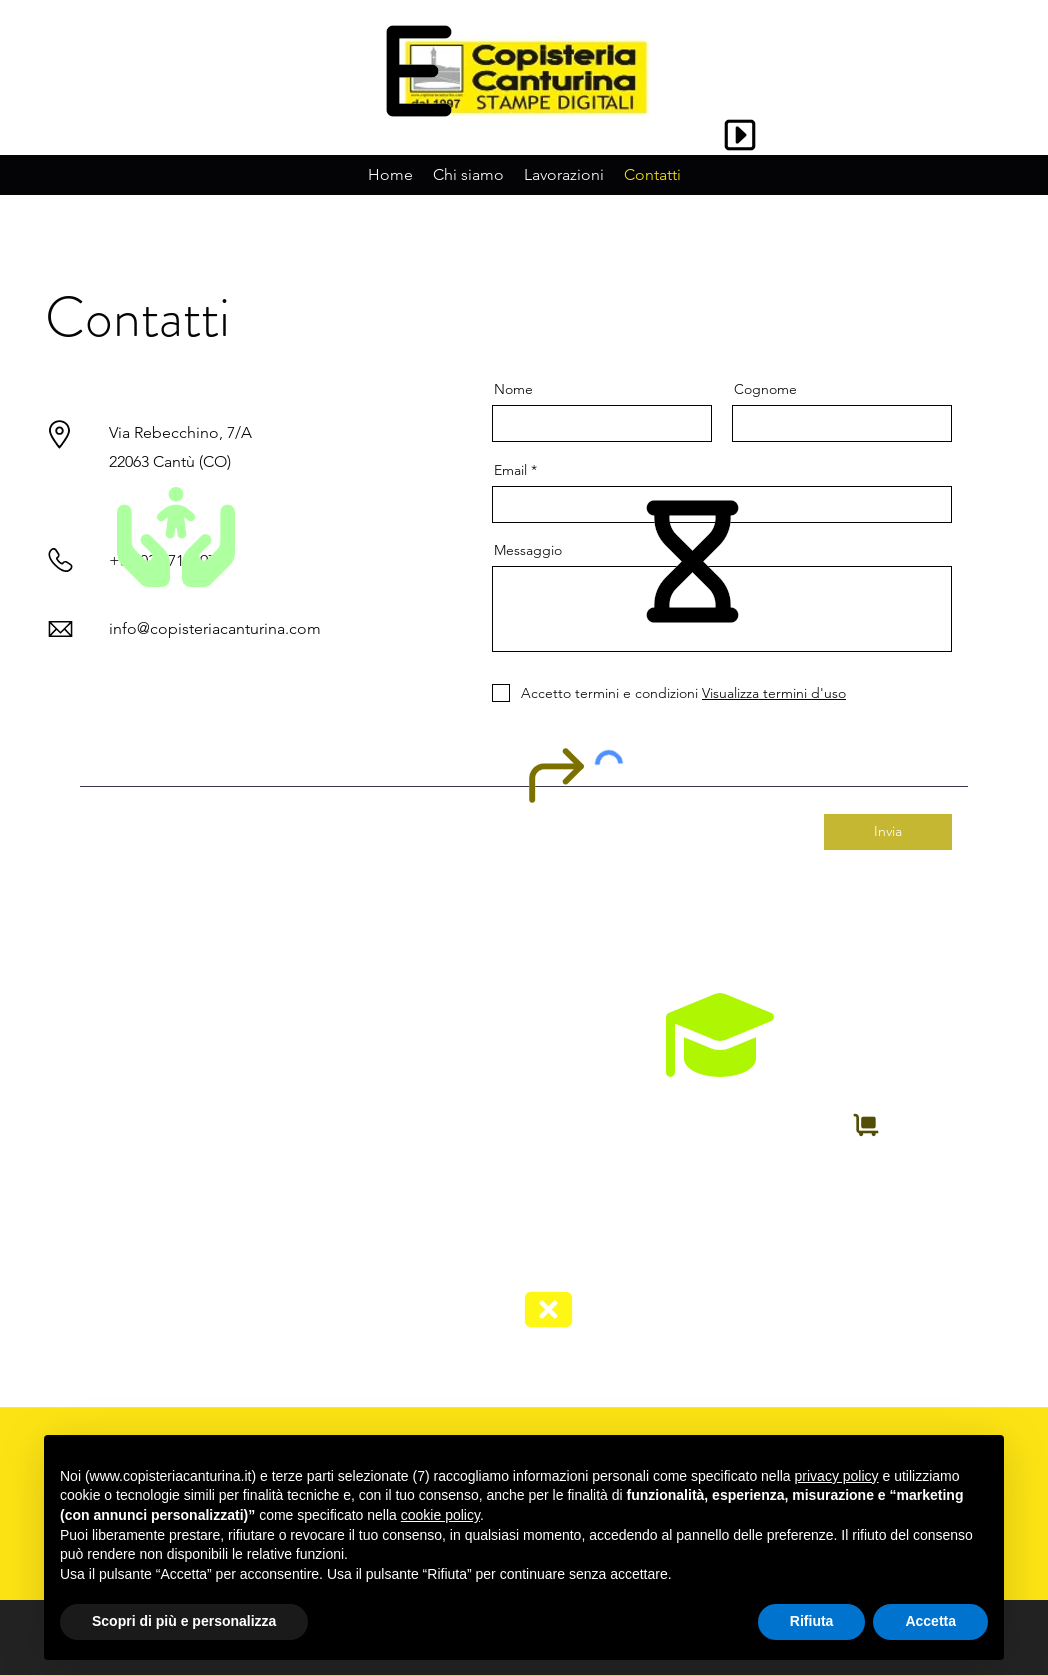  I want to click on indicates loading or processing in progress, so click(692, 561).